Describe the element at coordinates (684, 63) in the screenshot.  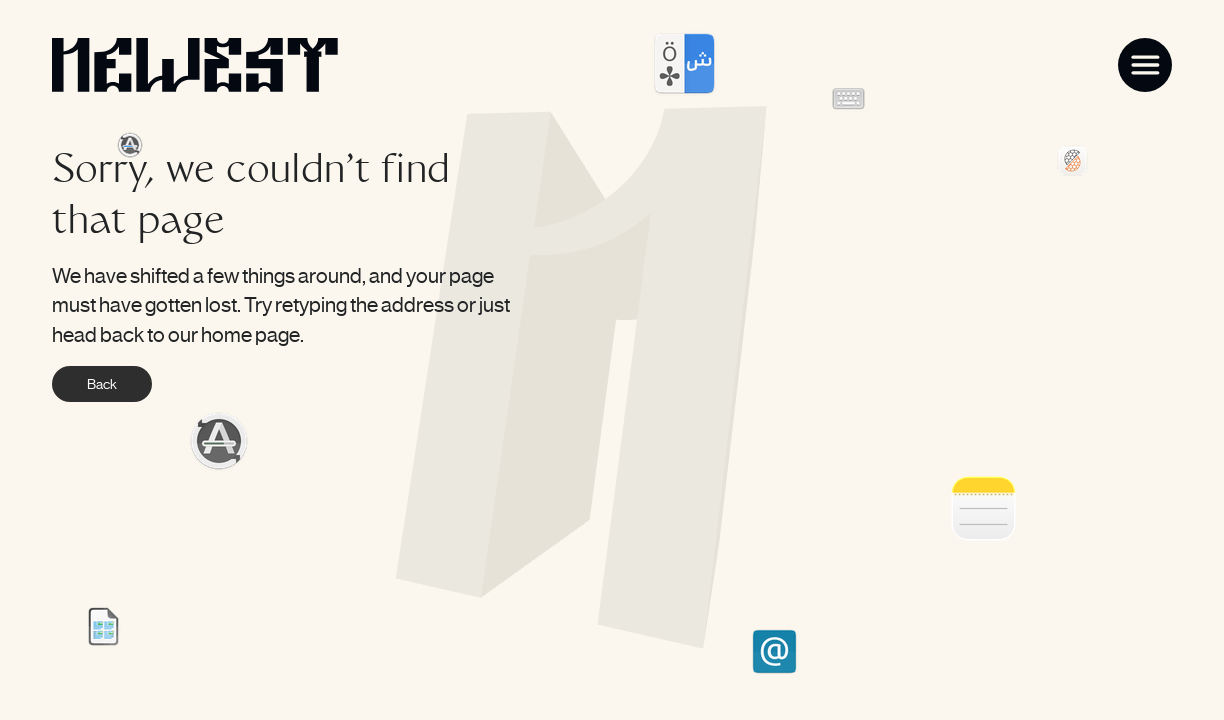
I see `open the character map application` at that location.